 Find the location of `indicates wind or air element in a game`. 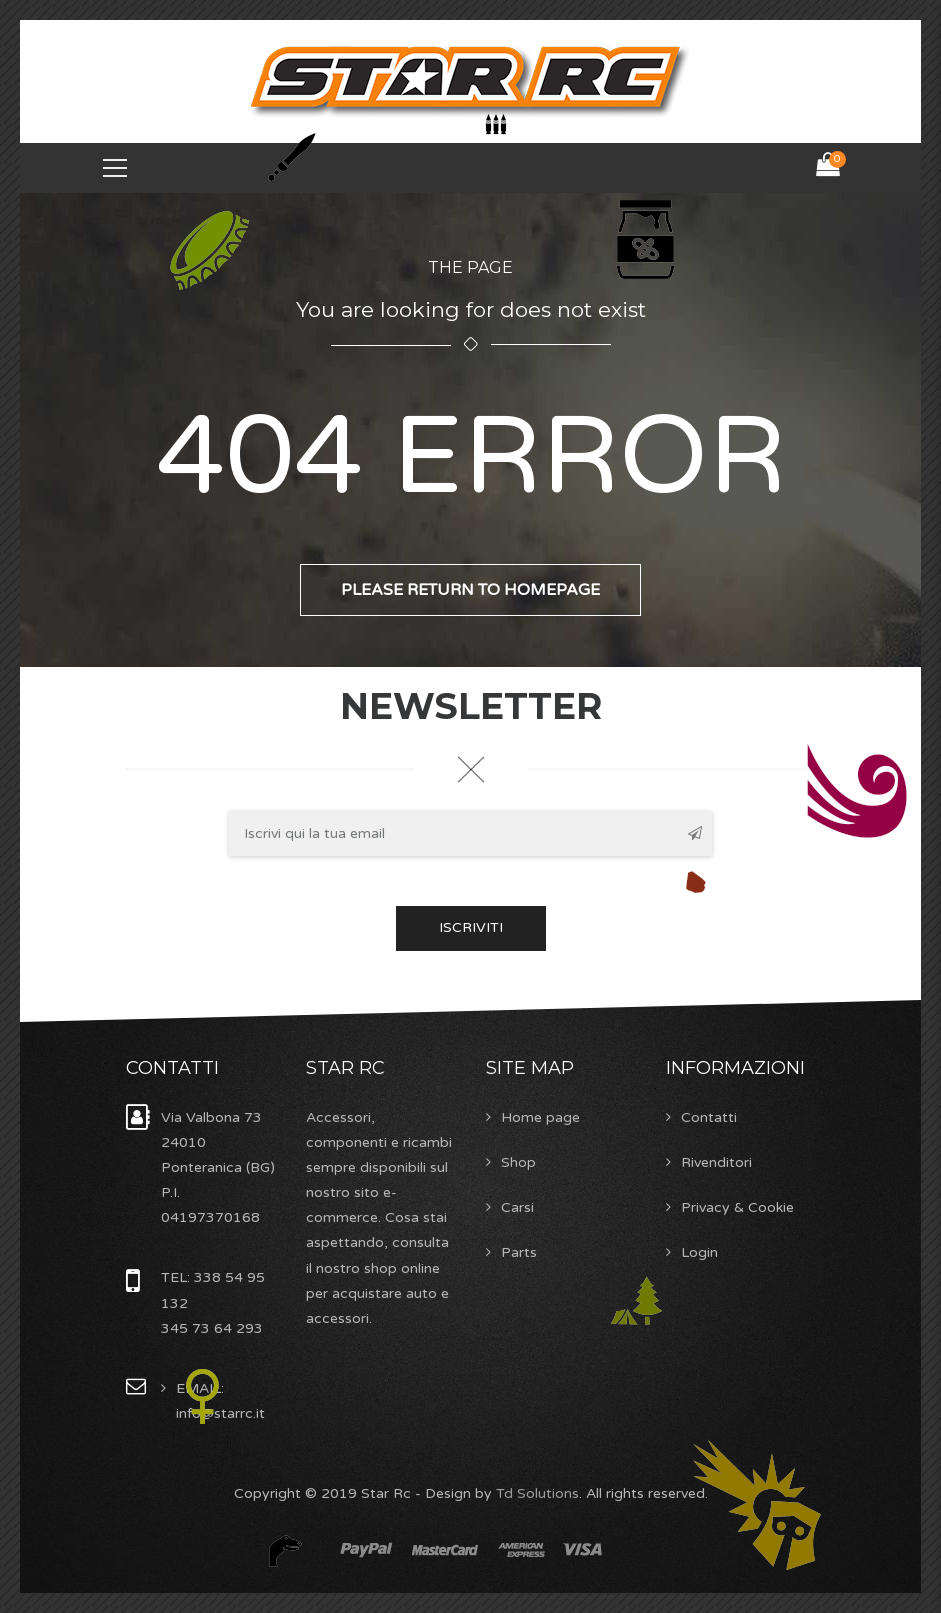

indicates wind or air element in a game is located at coordinates (857, 792).